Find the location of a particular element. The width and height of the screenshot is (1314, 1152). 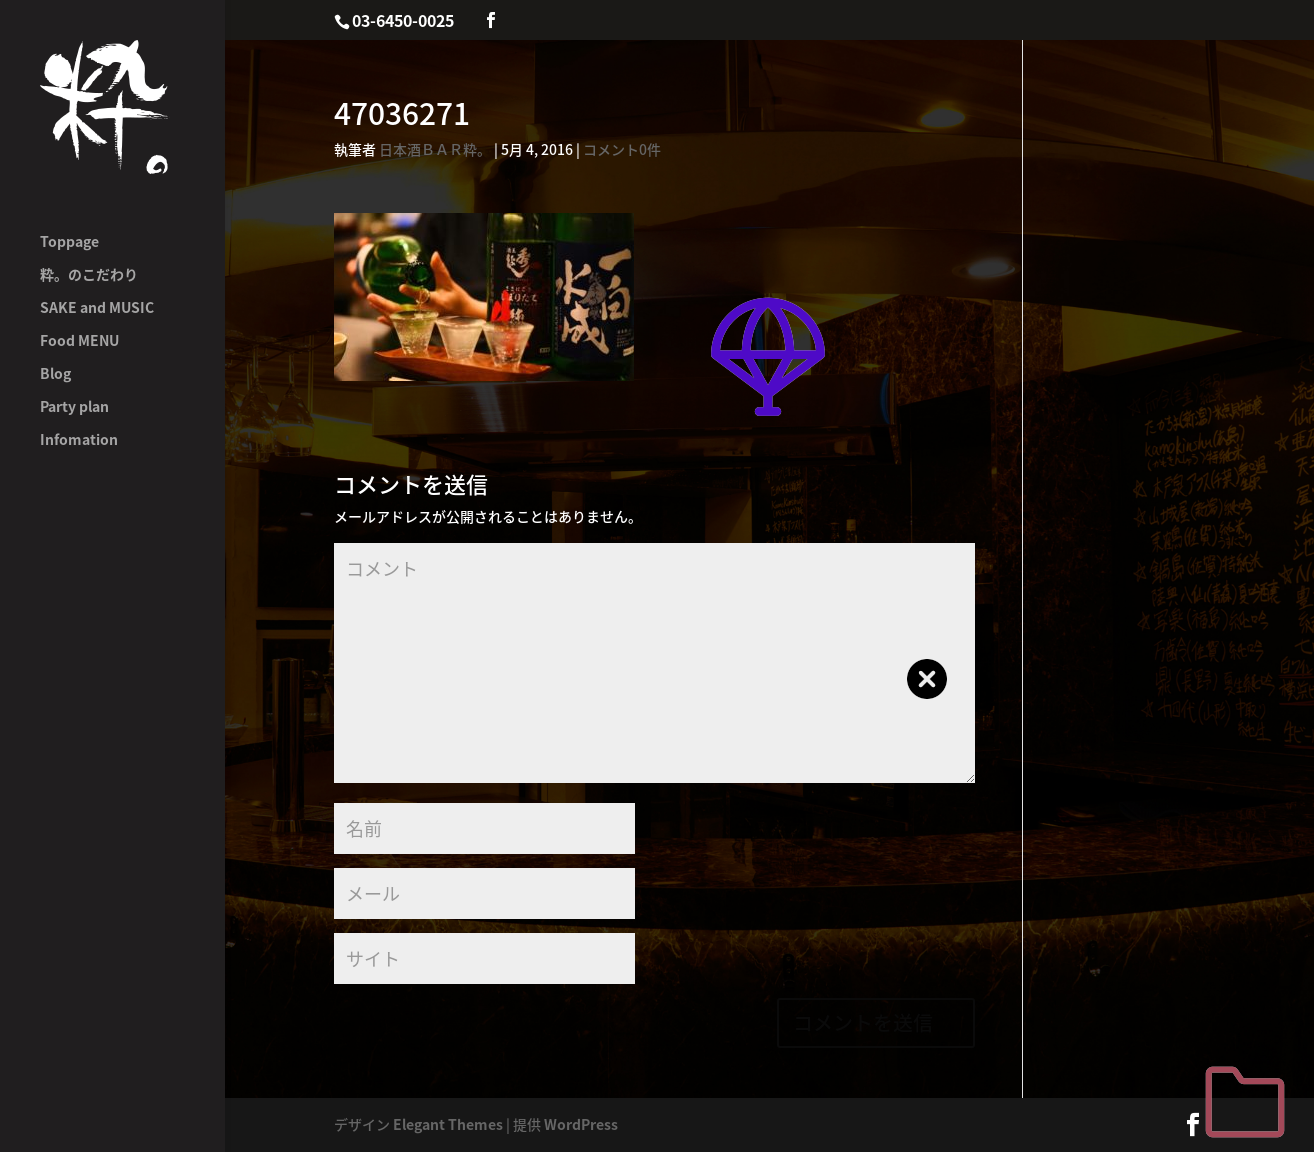

open folder or directory is located at coordinates (1245, 1102).